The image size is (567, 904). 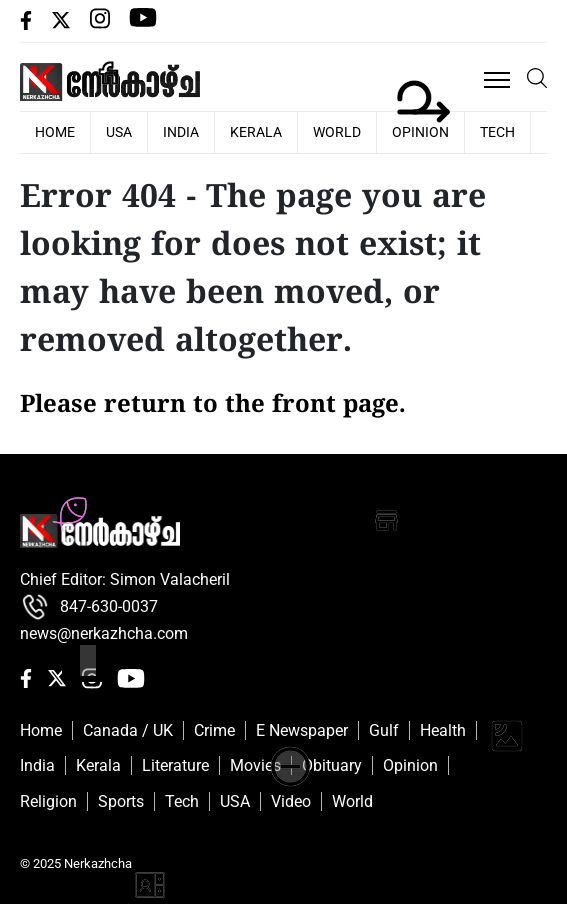 I want to click on start or join a video conference, so click(x=150, y=885).